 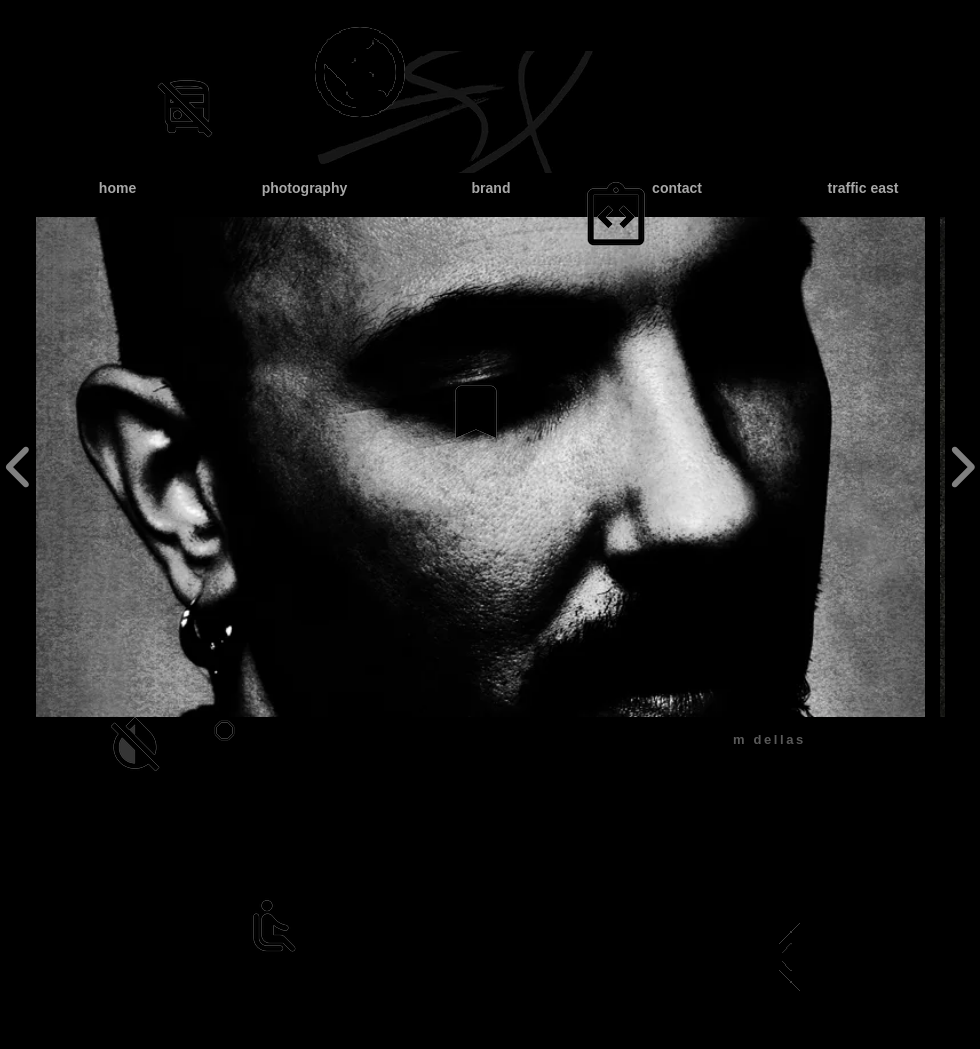 I want to click on view code integration instructions, so click(x=616, y=217).